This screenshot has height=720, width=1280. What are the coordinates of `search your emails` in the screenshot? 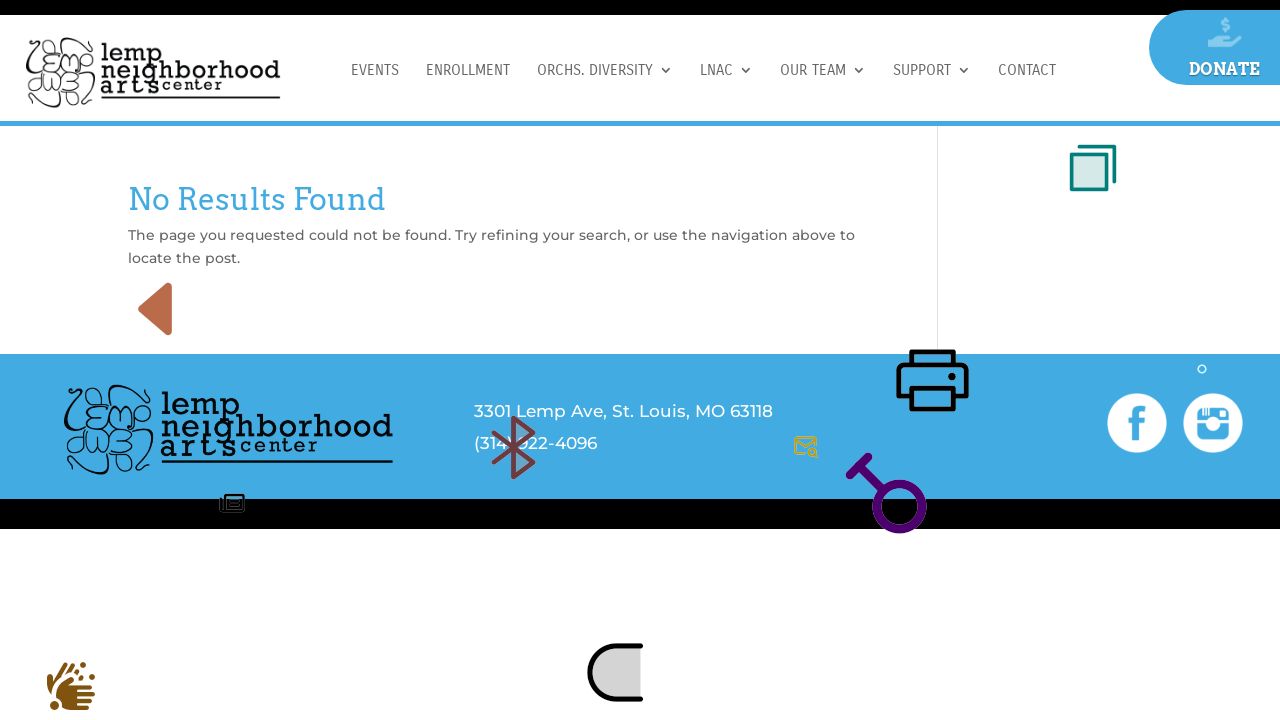 It's located at (805, 445).